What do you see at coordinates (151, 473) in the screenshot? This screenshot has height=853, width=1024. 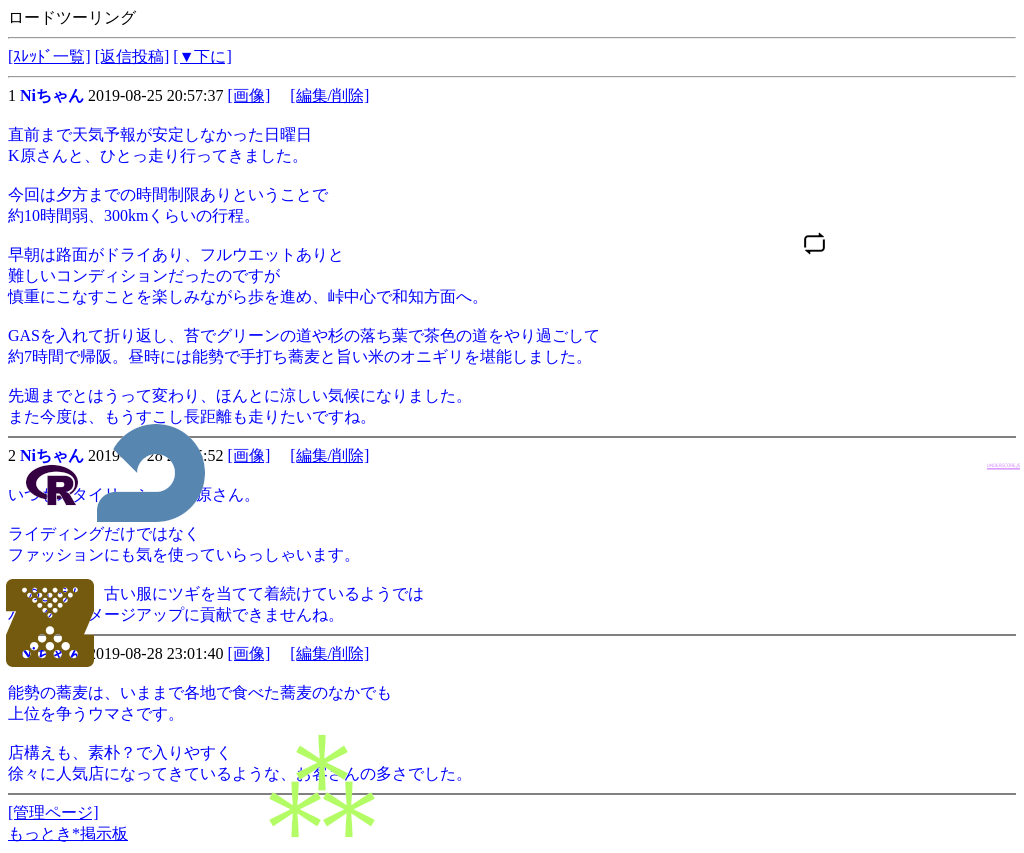 I see `access AdRoll advertising platform` at bounding box center [151, 473].